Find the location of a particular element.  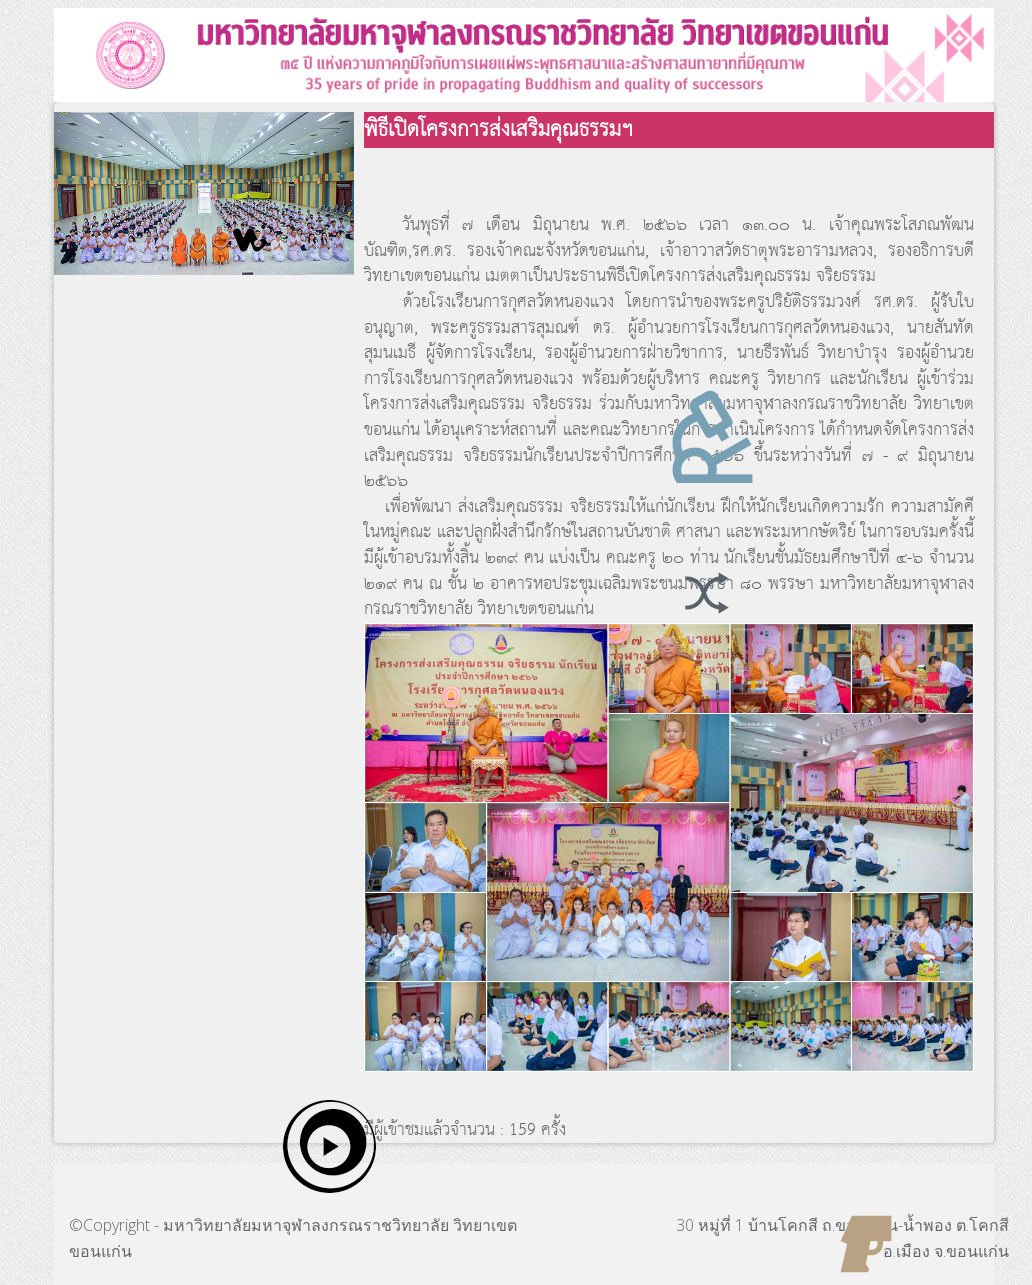

access lab results or diagnostics is located at coordinates (712, 438).